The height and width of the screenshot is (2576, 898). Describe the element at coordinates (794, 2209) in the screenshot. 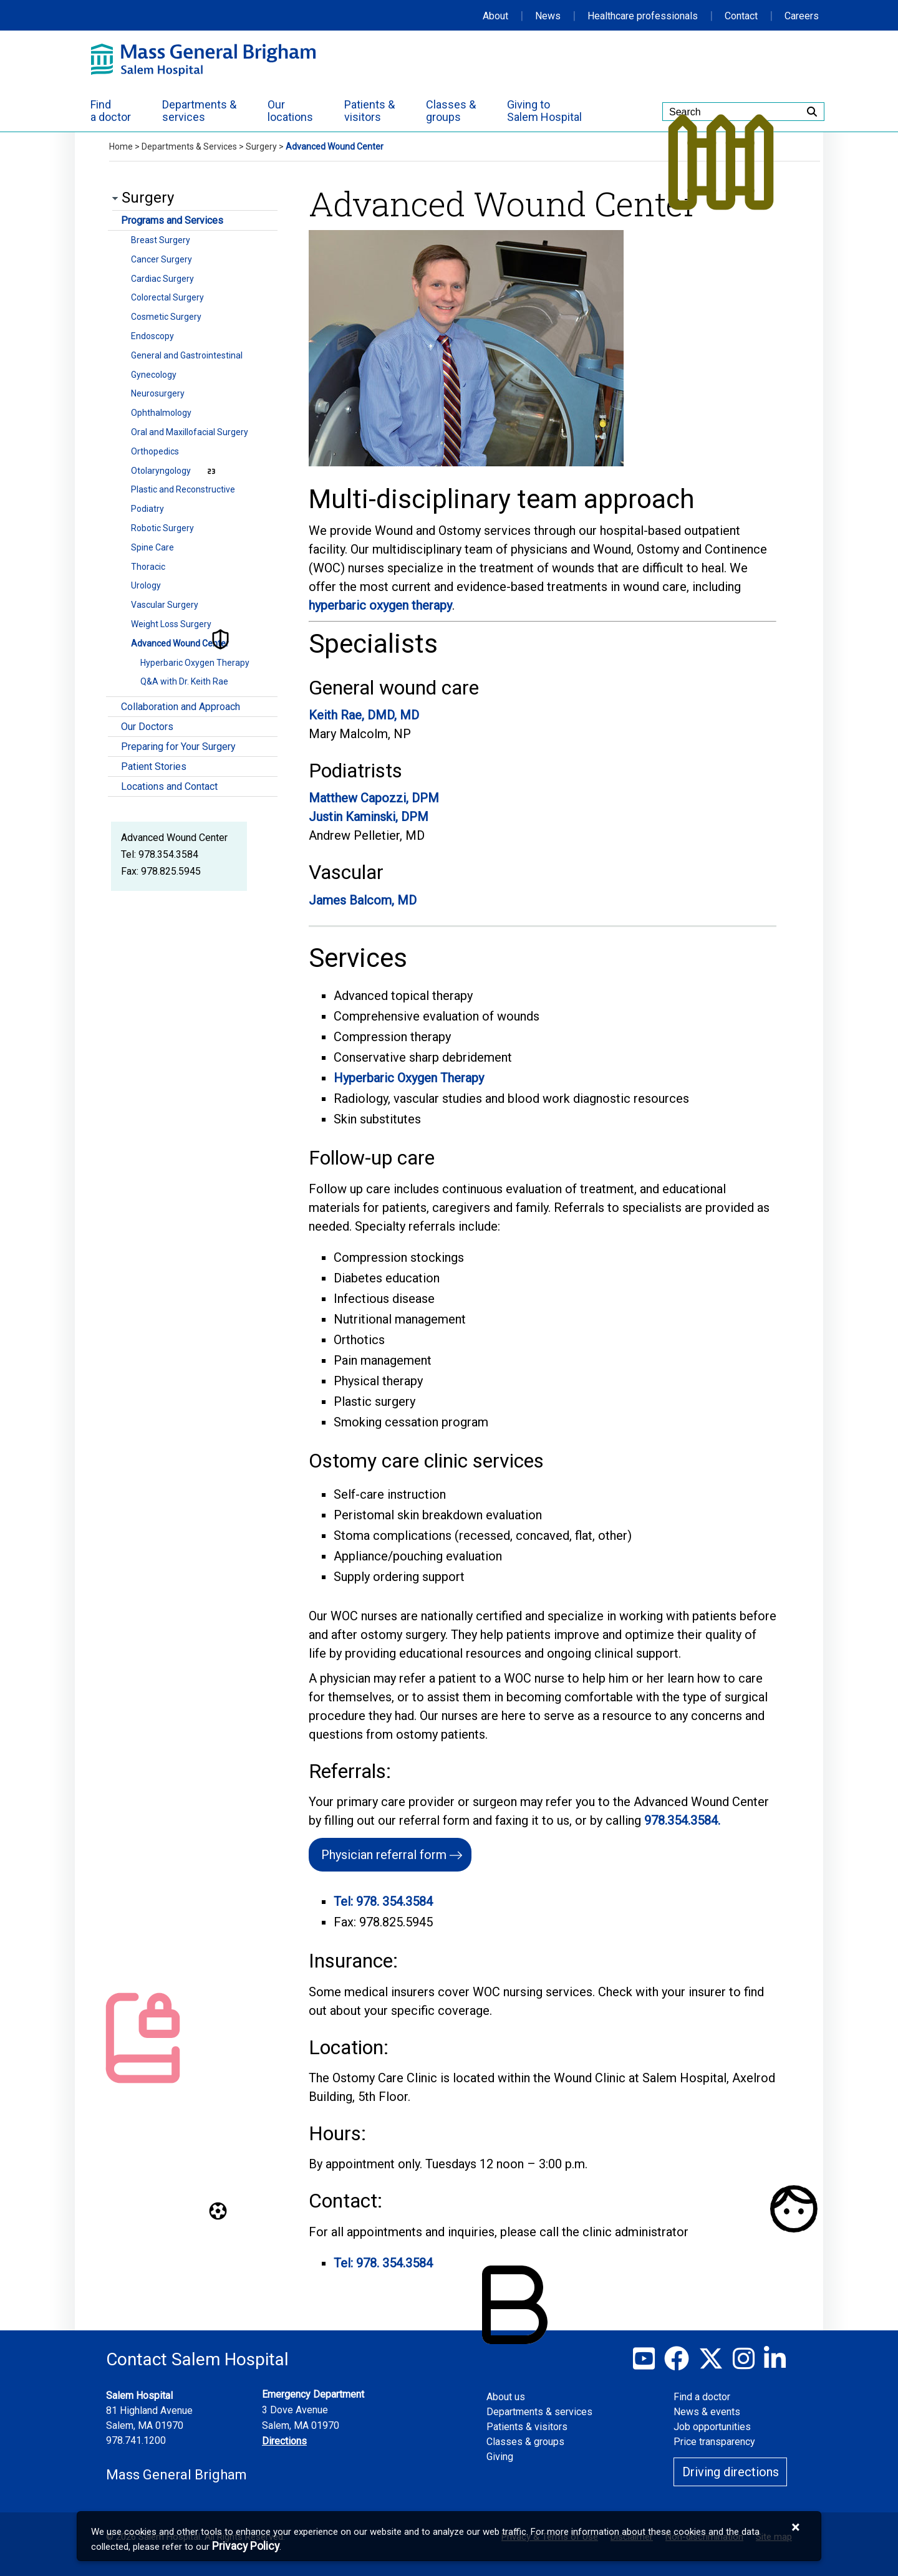

I see `enable face unlock for device security` at that location.